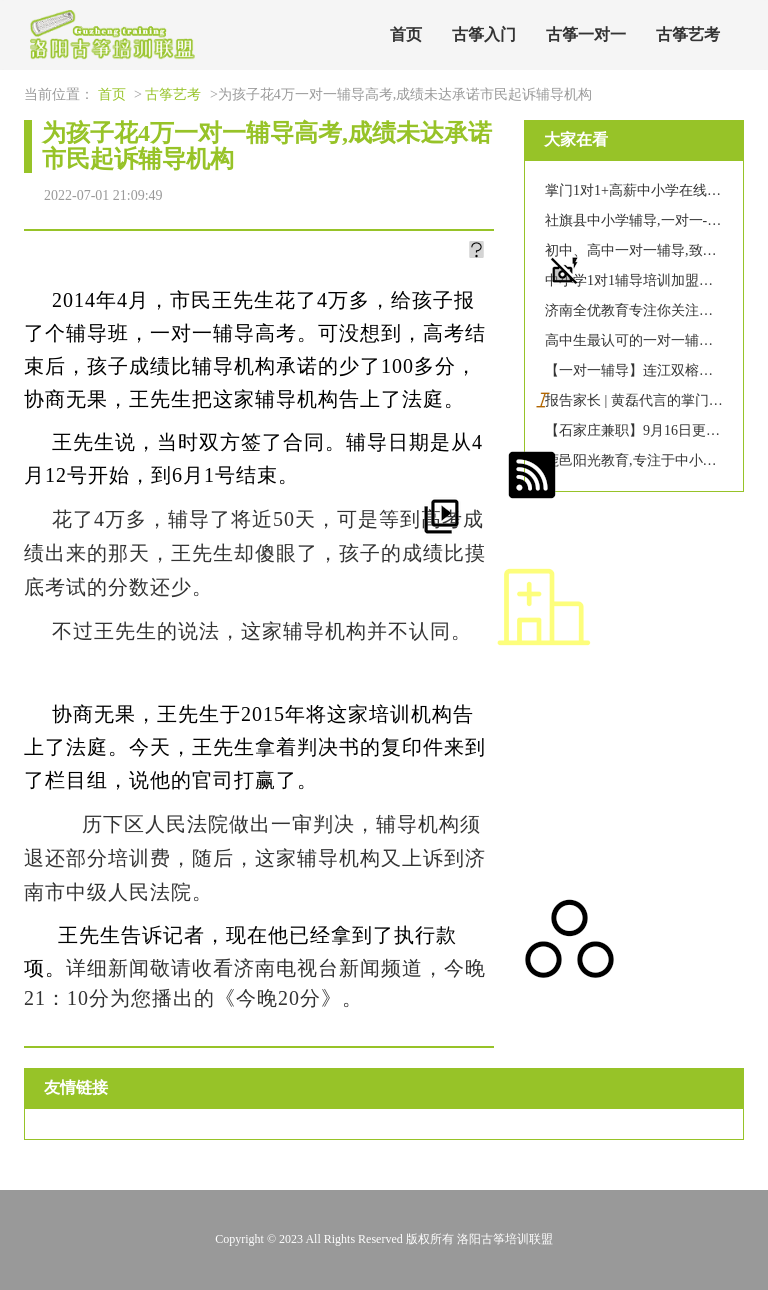 This screenshot has width=768, height=1290. What do you see at coordinates (532, 475) in the screenshot?
I see `subscribe to RSS feed` at bounding box center [532, 475].